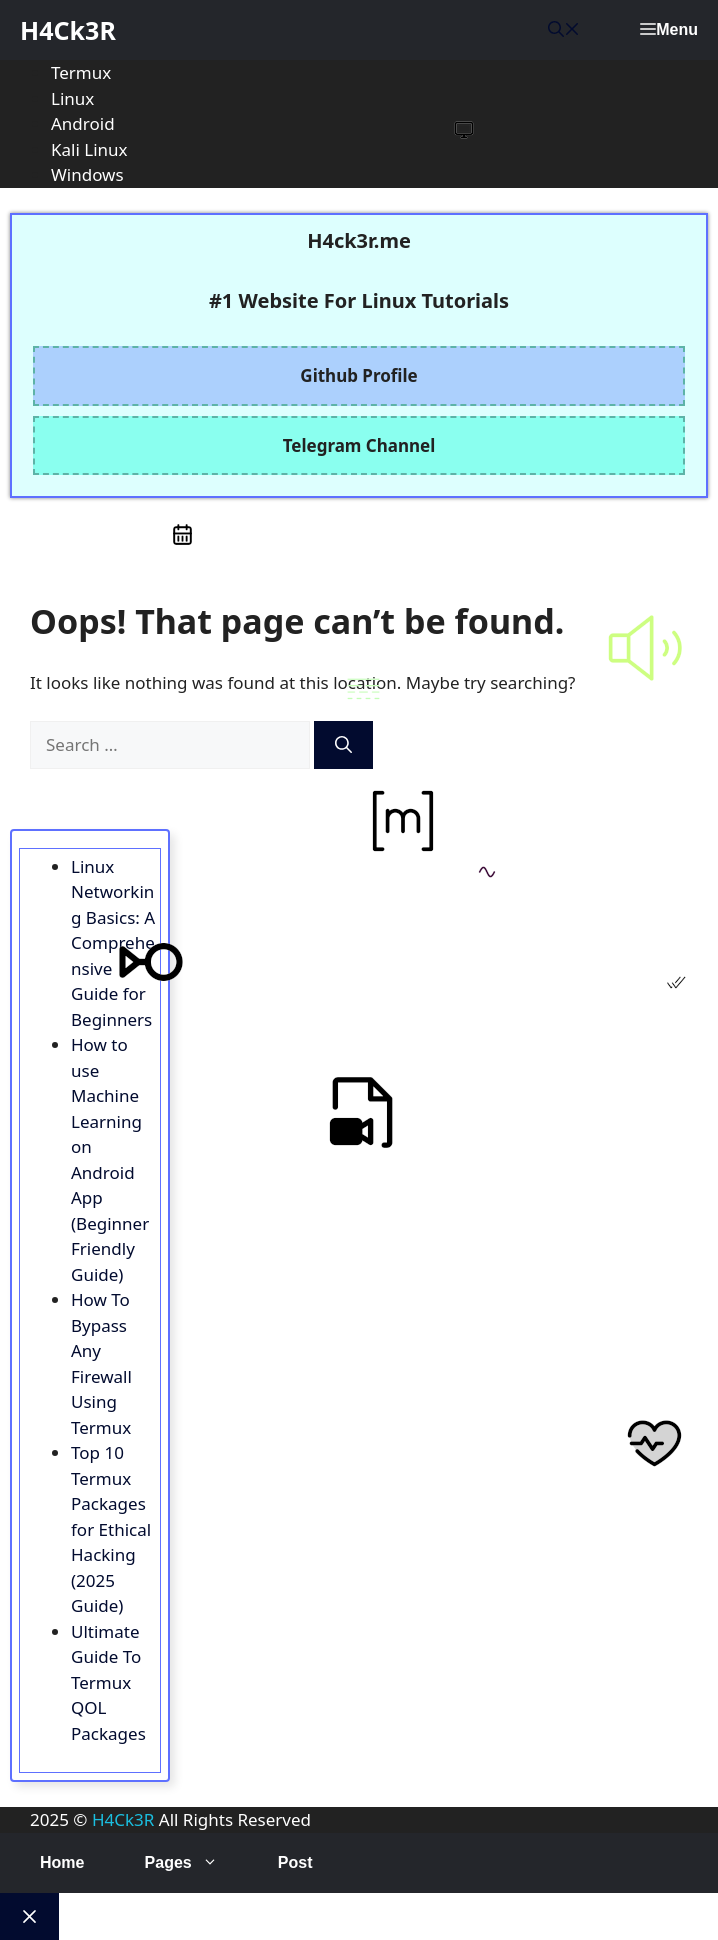 The image size is (718, 1940). I want to click on switch to desktop view, so click(464, 130).